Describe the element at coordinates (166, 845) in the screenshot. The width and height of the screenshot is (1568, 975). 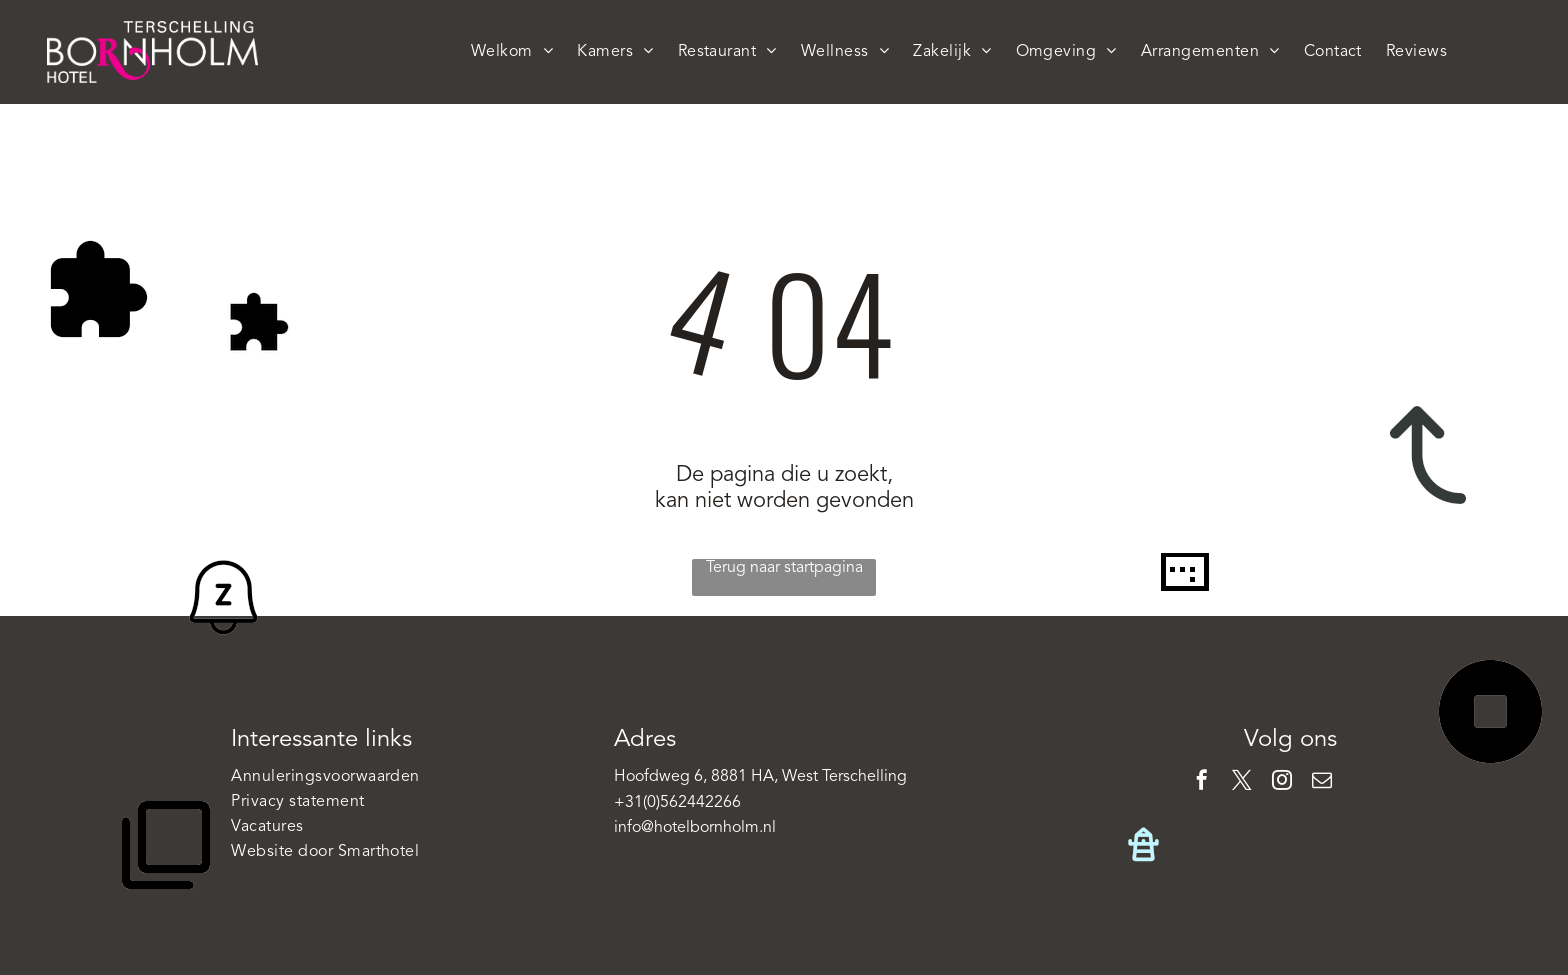
I see `view multiple layers or stacked items` at that location.